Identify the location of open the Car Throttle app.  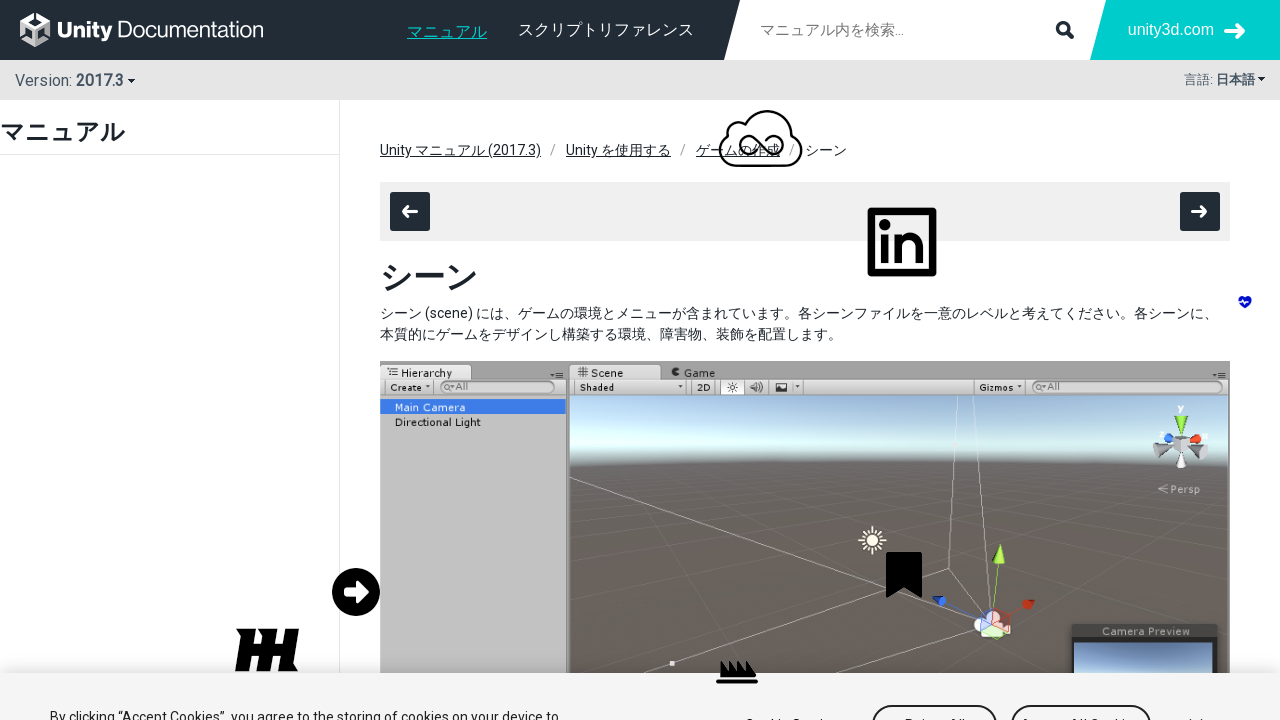
(267, 650).